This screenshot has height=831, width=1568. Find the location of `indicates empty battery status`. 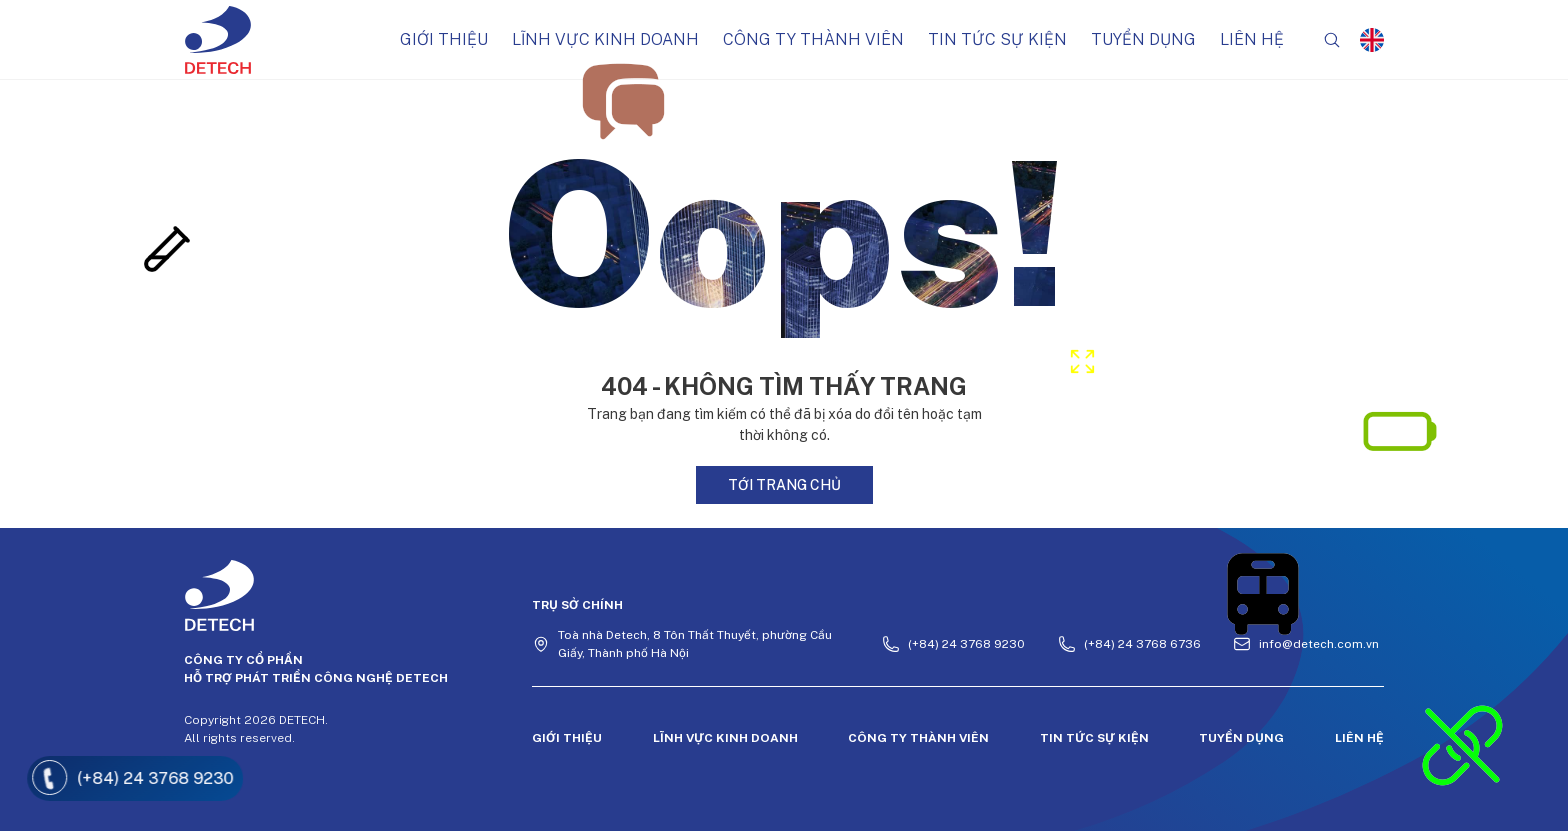

indicates empty battery status is located at coordinates (1400, 429).